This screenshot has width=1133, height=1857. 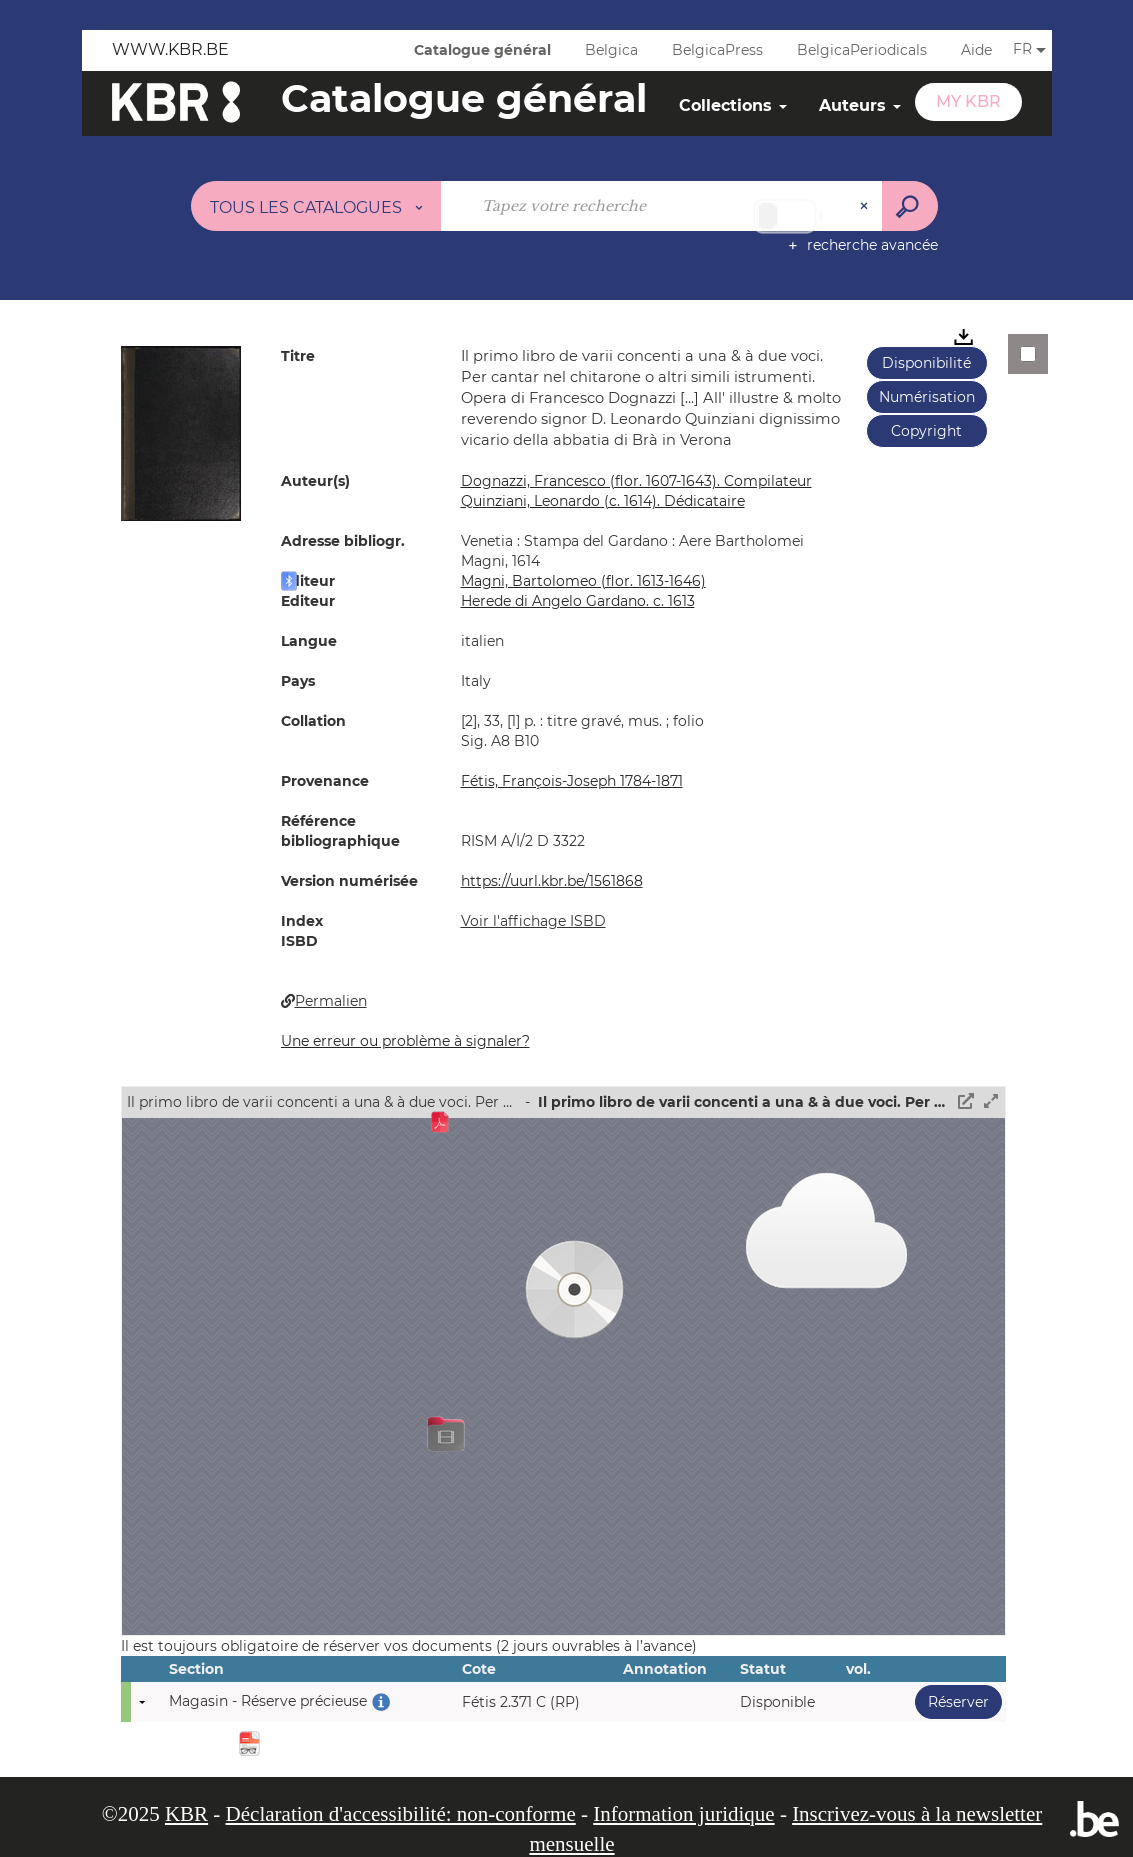 What do you see at coordinates (788, 216) in the screenshot?
I see `indicates battery level at 30%` at bounding box center [788, 216].